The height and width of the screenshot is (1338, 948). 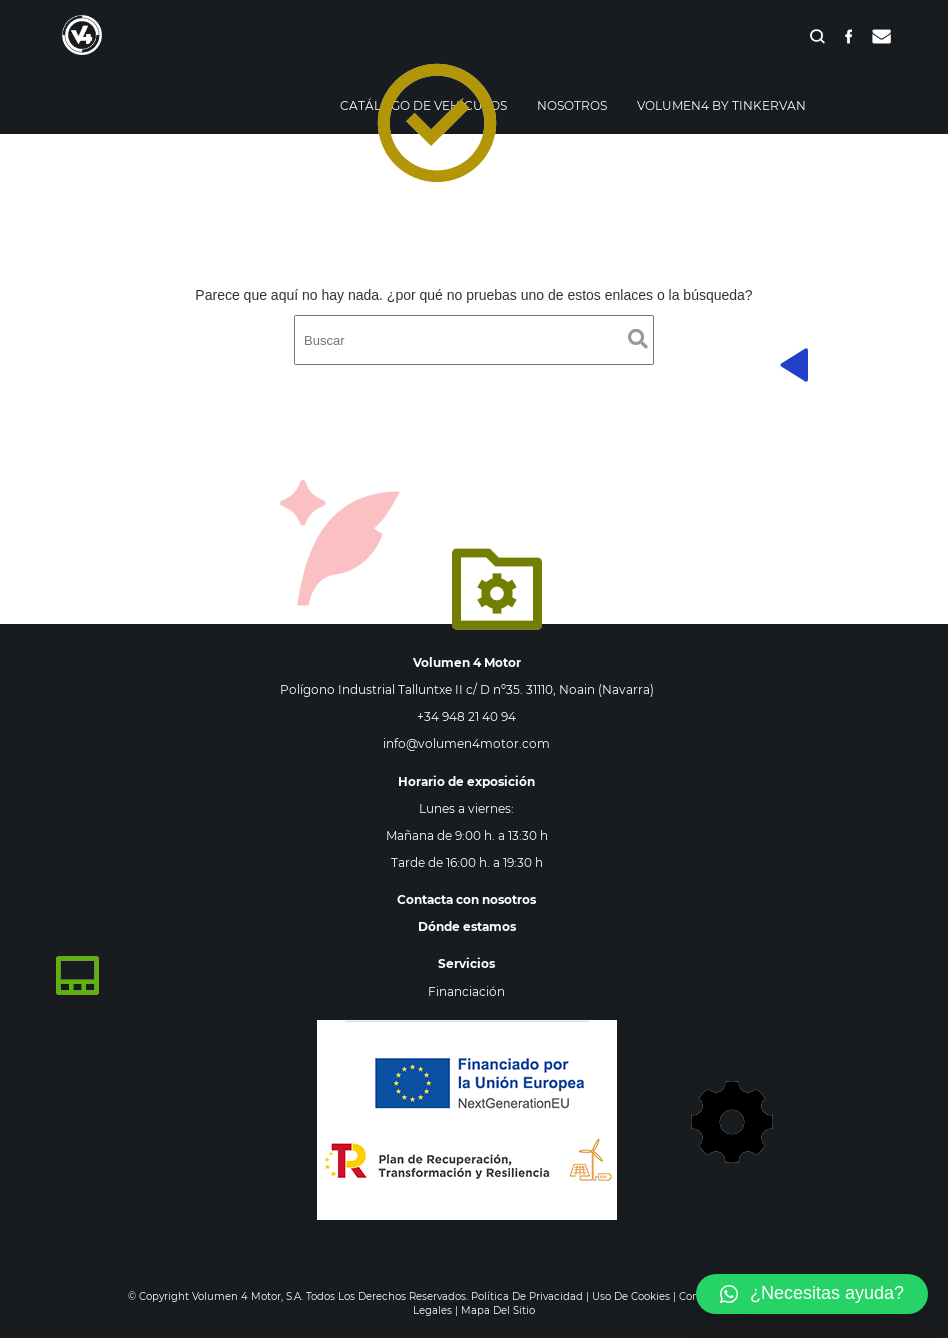 I want to click on access folder settings or preferences, so click(x=497, y=589).